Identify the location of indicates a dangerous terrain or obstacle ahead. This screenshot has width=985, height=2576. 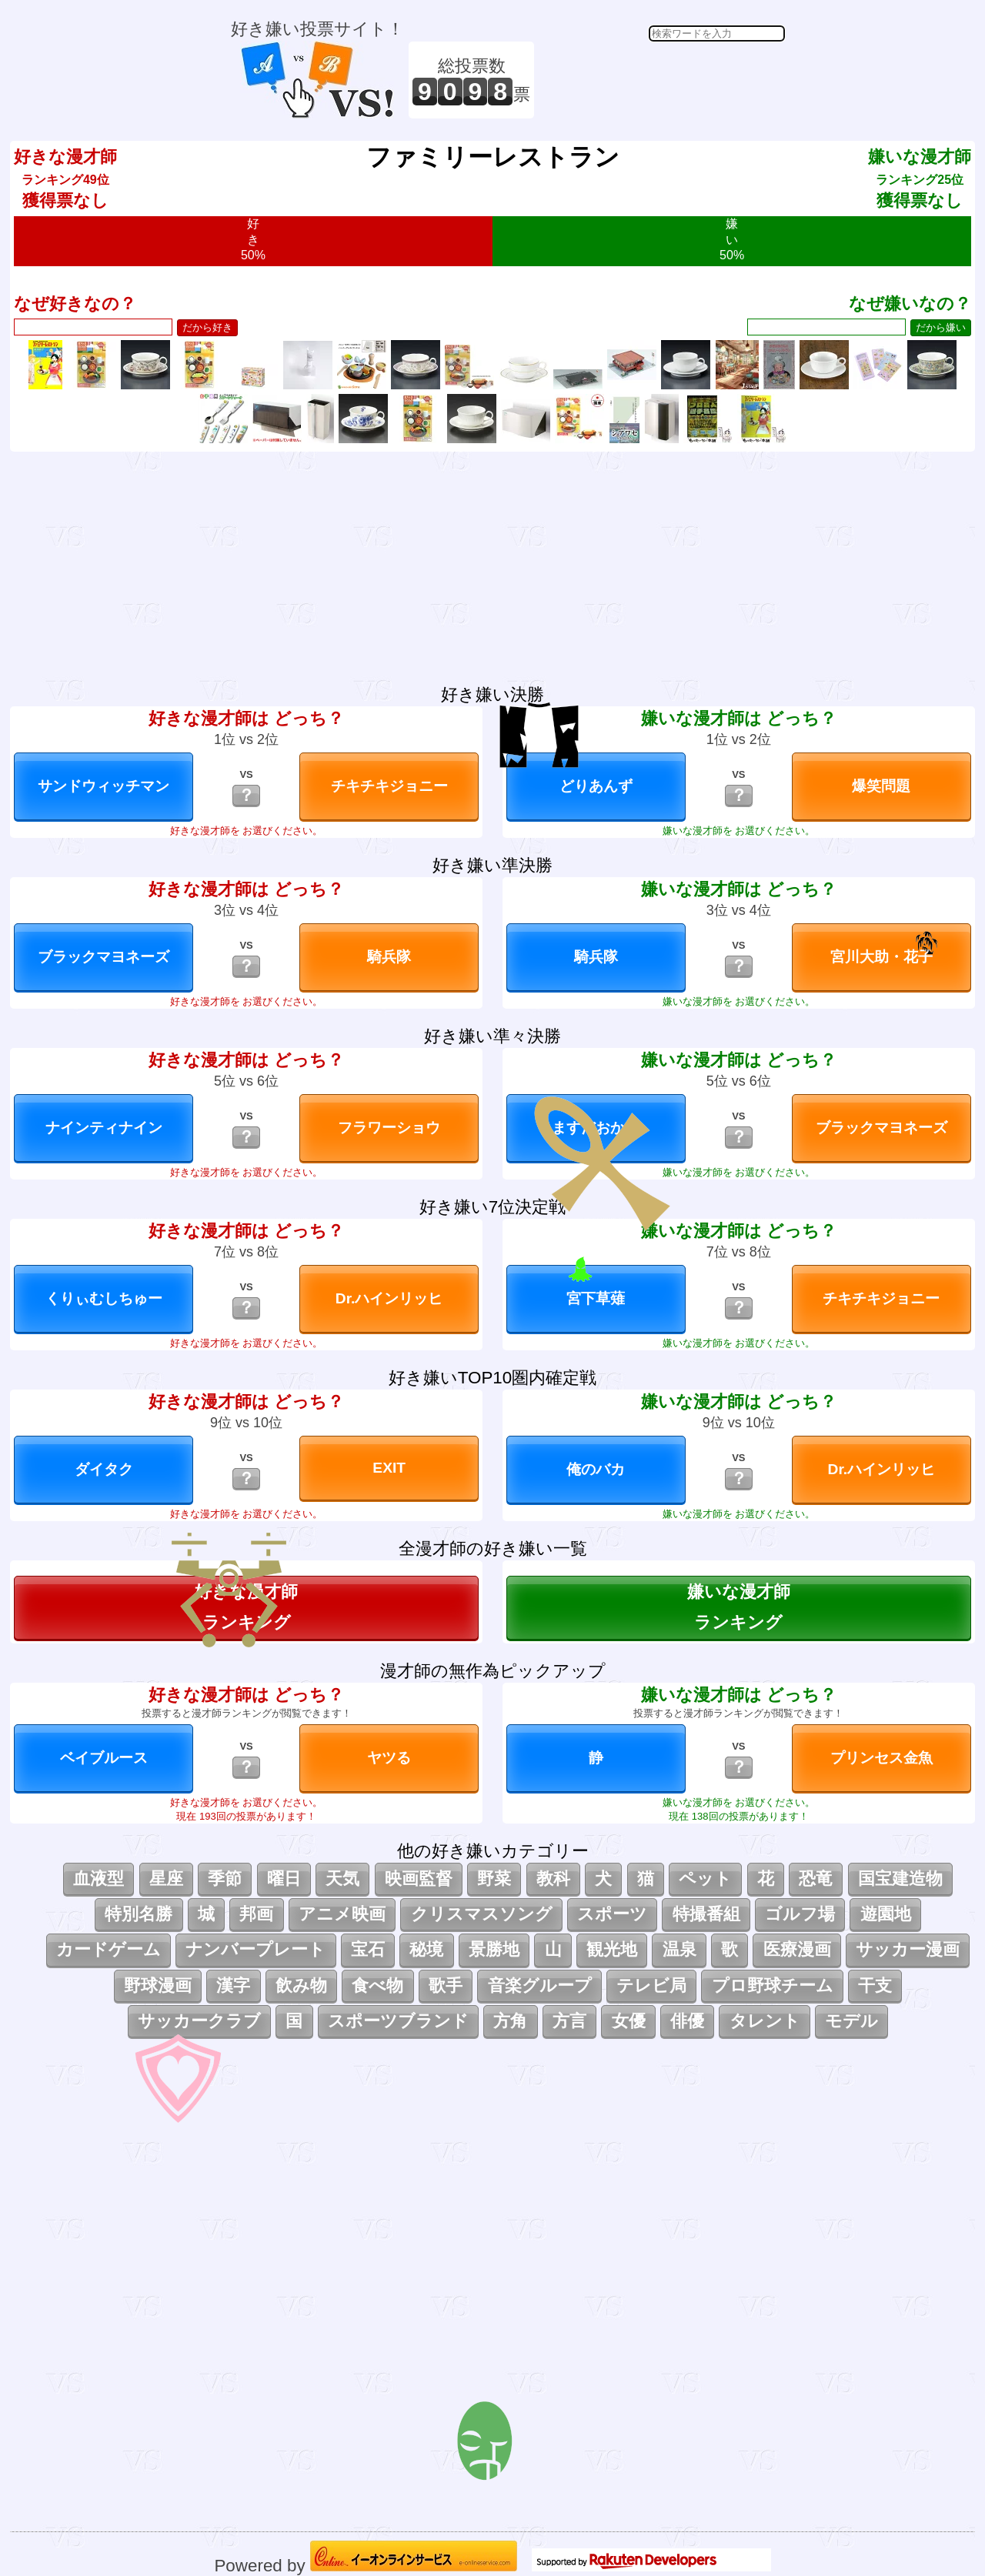
(539, 728).